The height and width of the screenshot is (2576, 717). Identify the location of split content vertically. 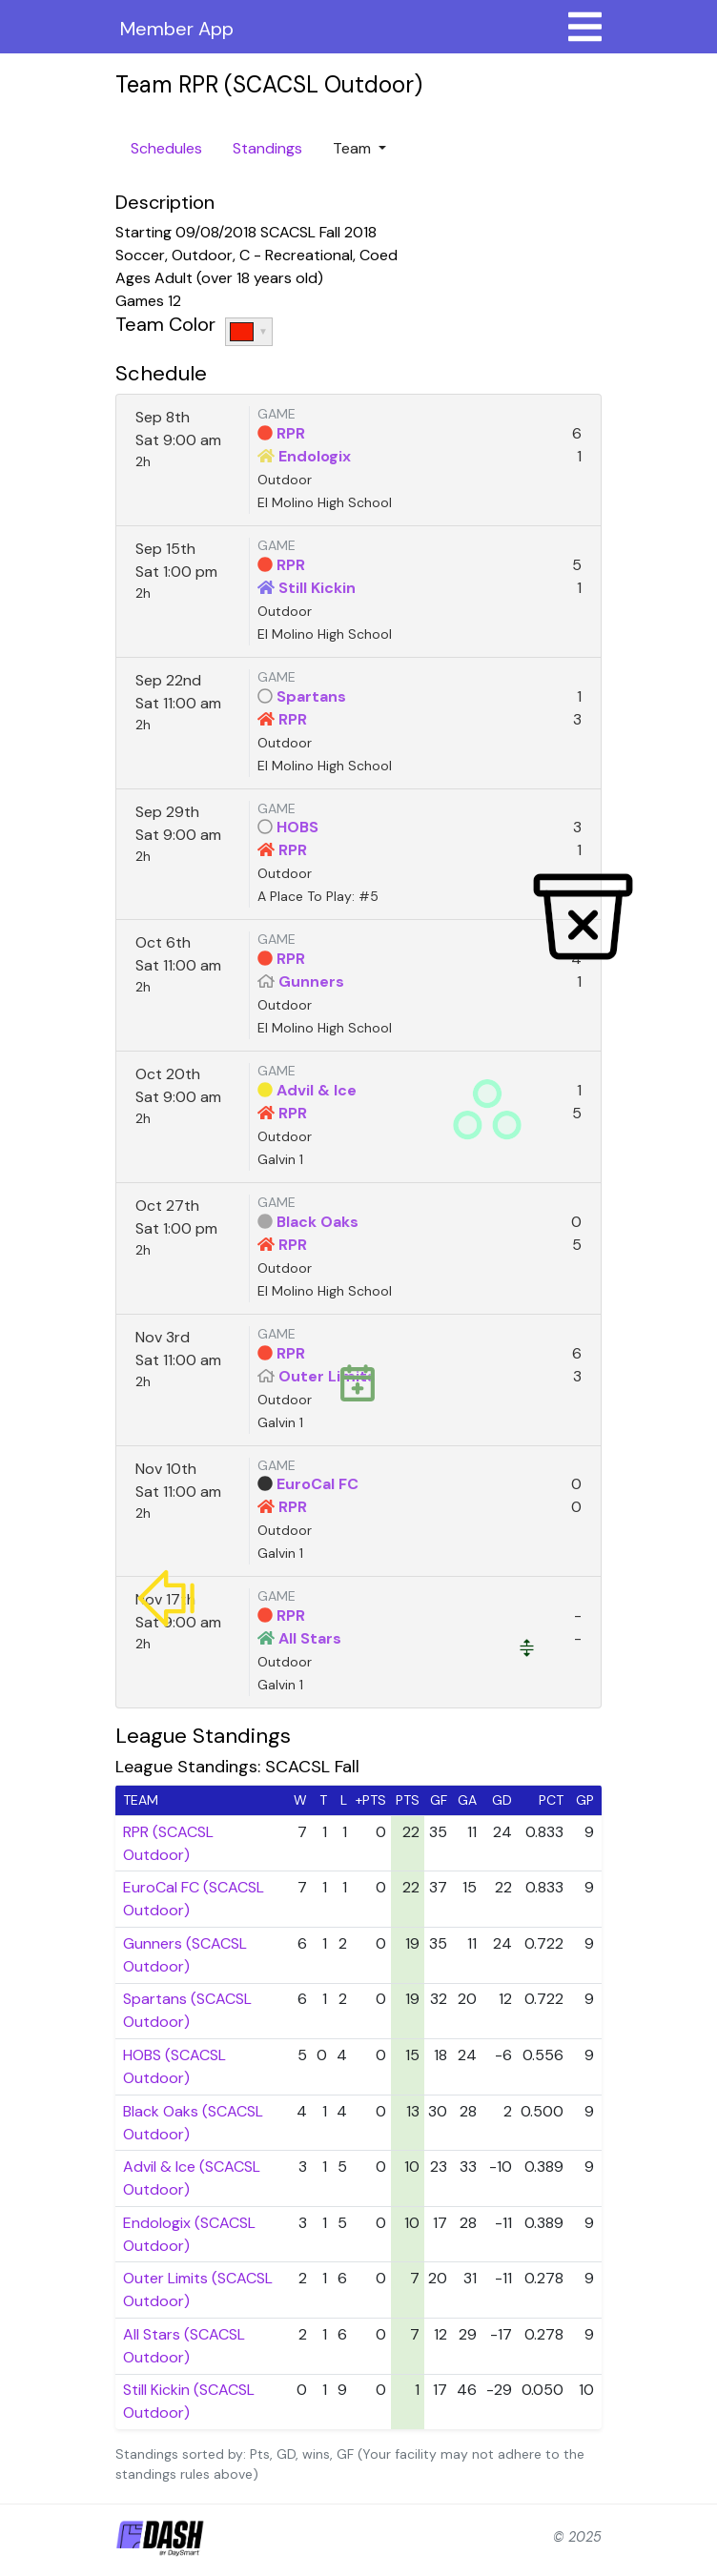
(526, 1647).